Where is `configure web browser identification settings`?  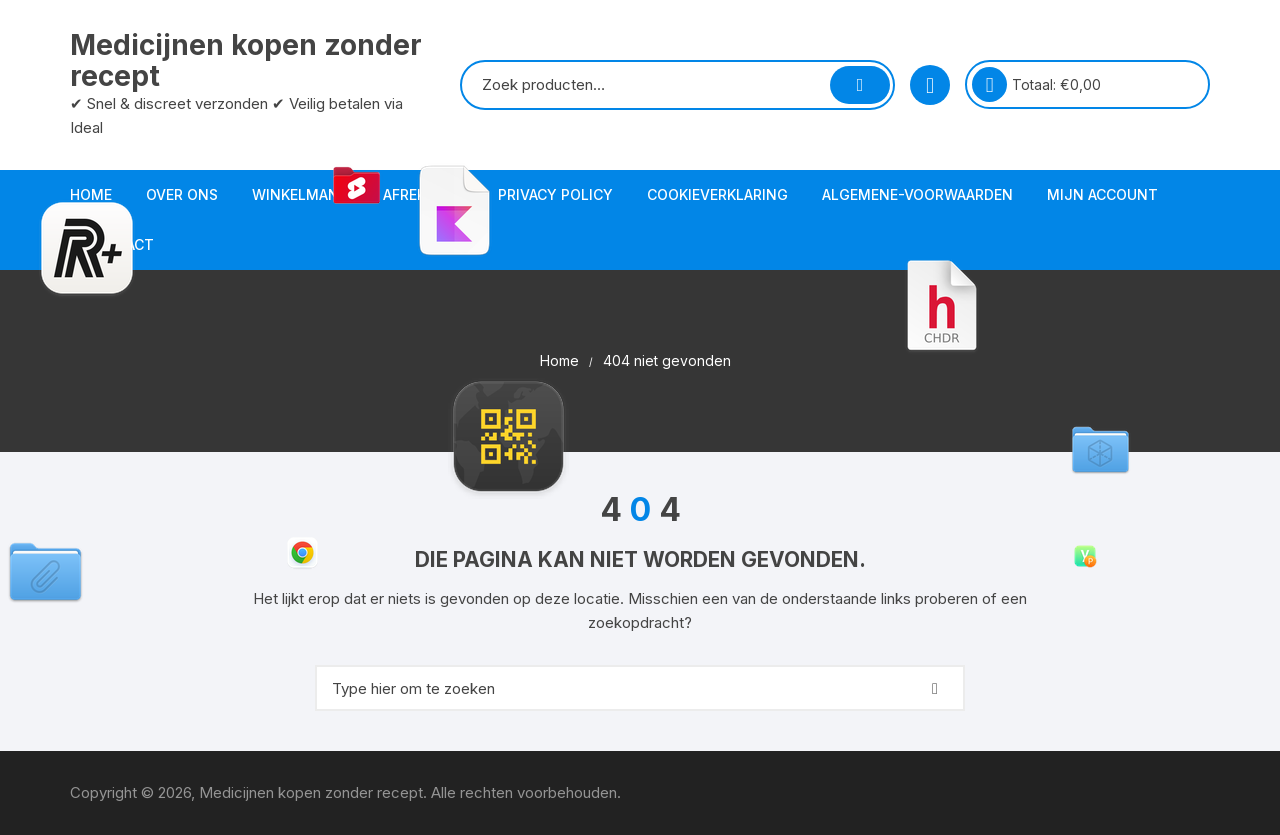
configure web browser identification settings is located at coordinates (508, 438).